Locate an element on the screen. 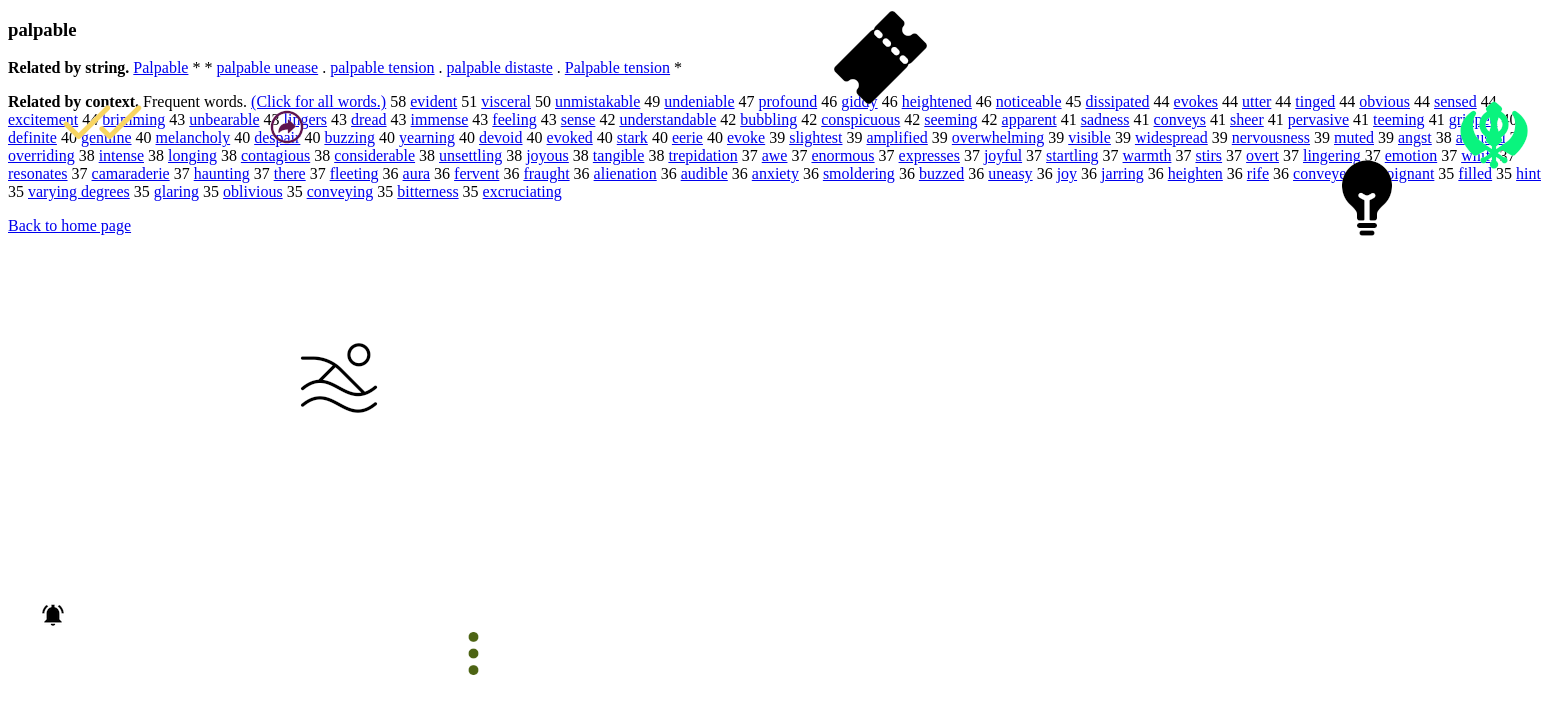  indicates Sikh religious content or community is located at coordinates (1494, 135).